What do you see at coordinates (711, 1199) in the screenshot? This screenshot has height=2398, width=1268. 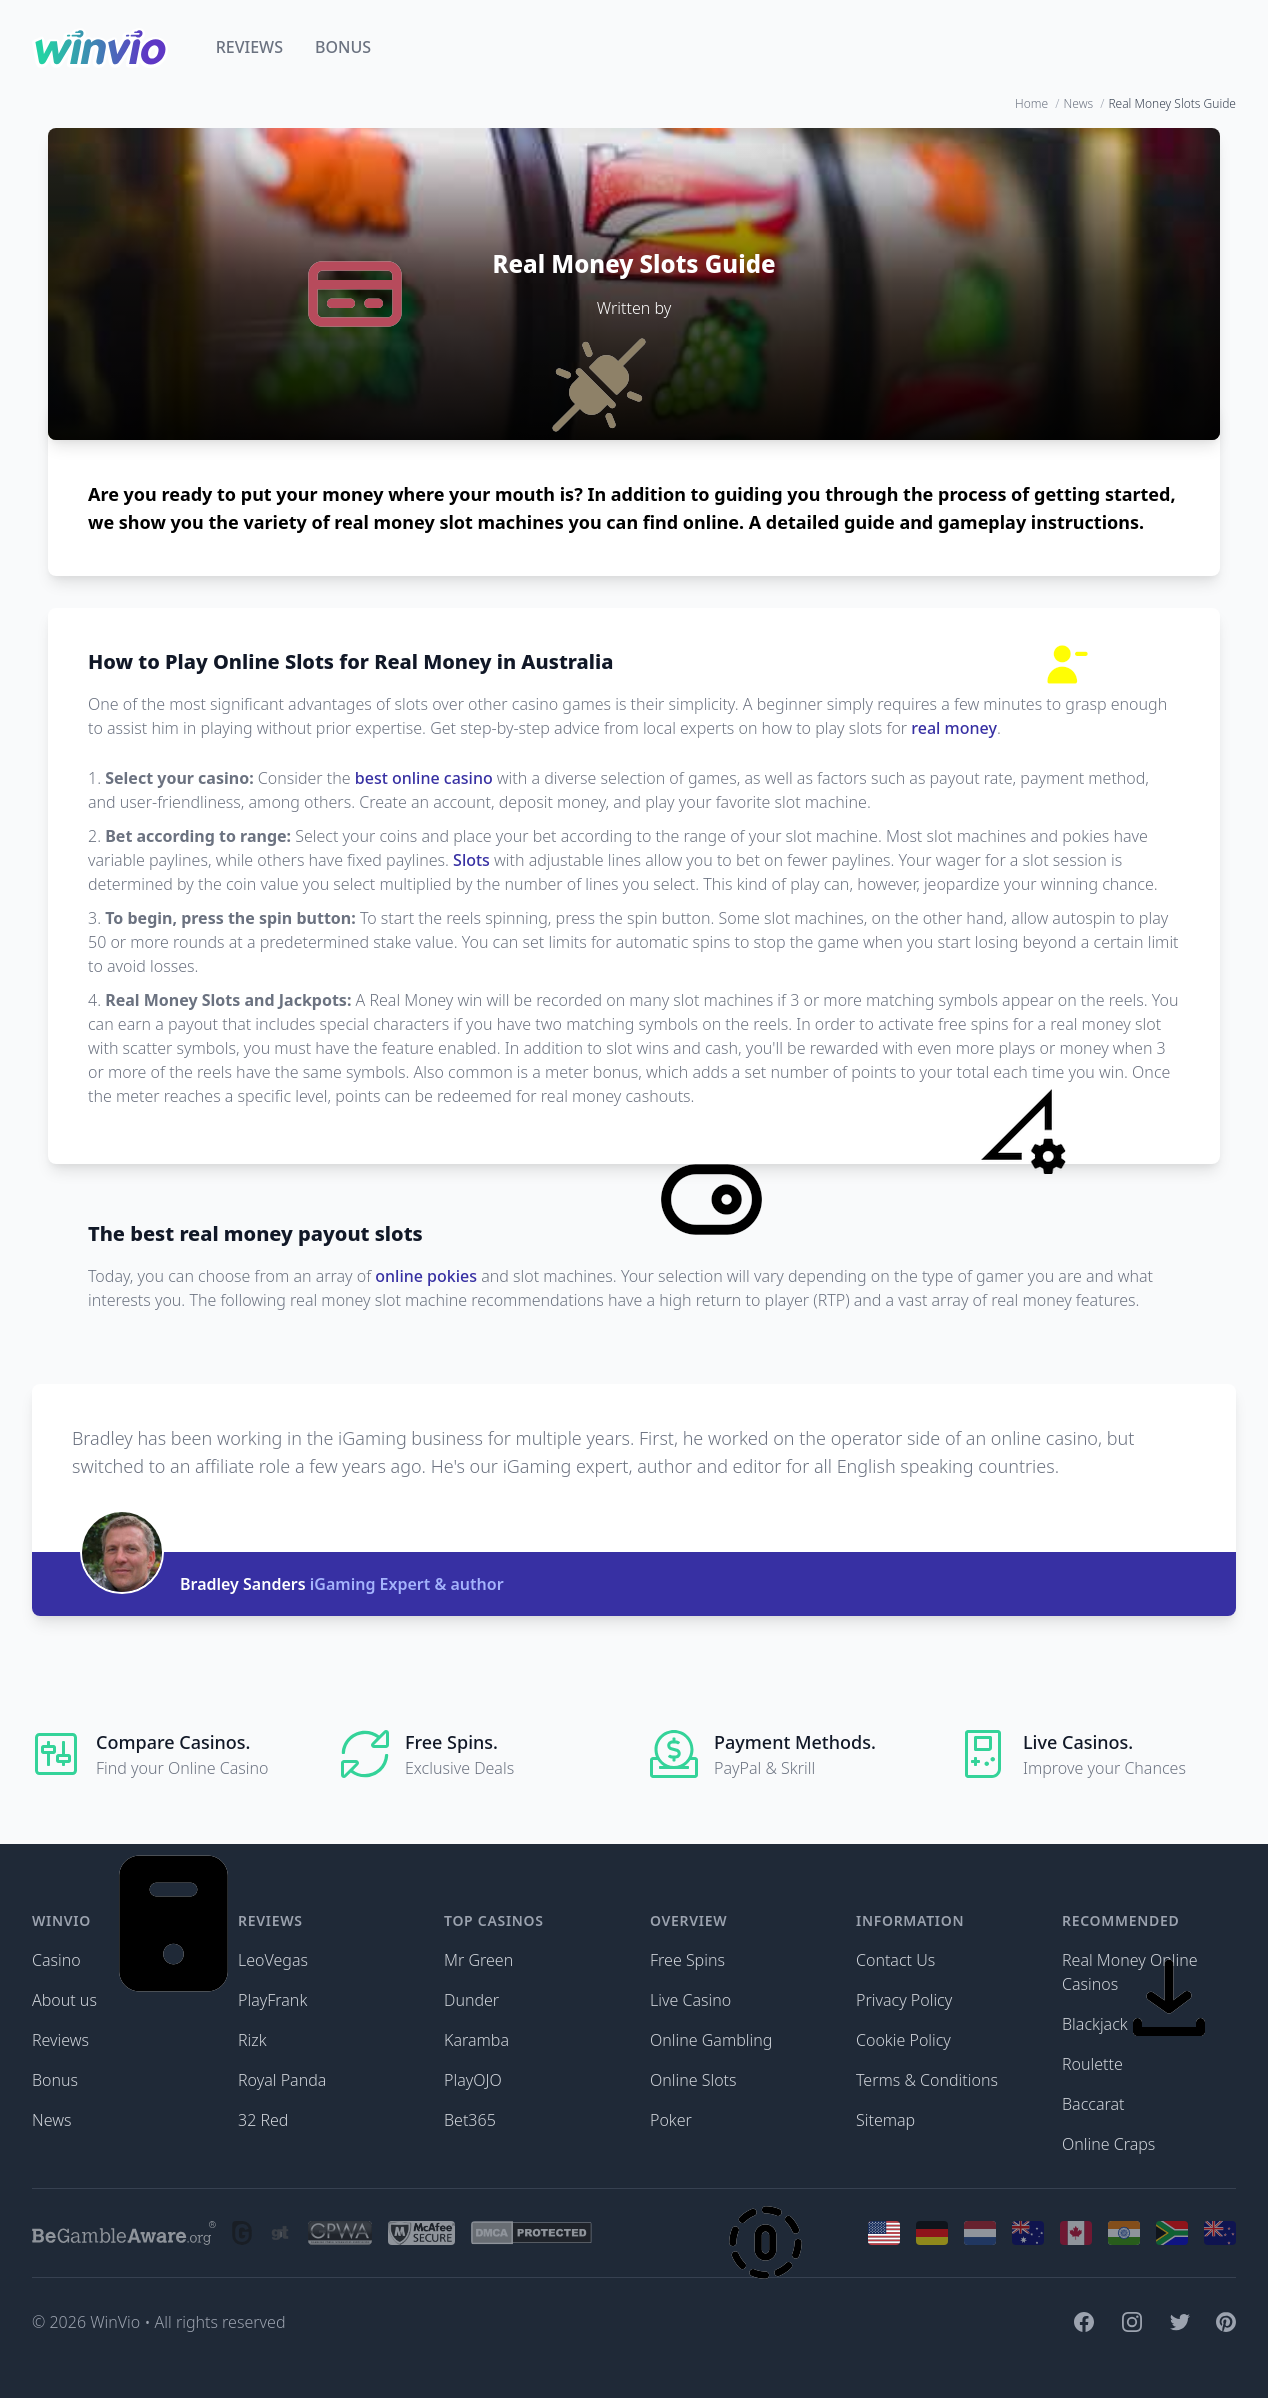 I see `toggle switch in the on position` at bounding box center [711, 1199].